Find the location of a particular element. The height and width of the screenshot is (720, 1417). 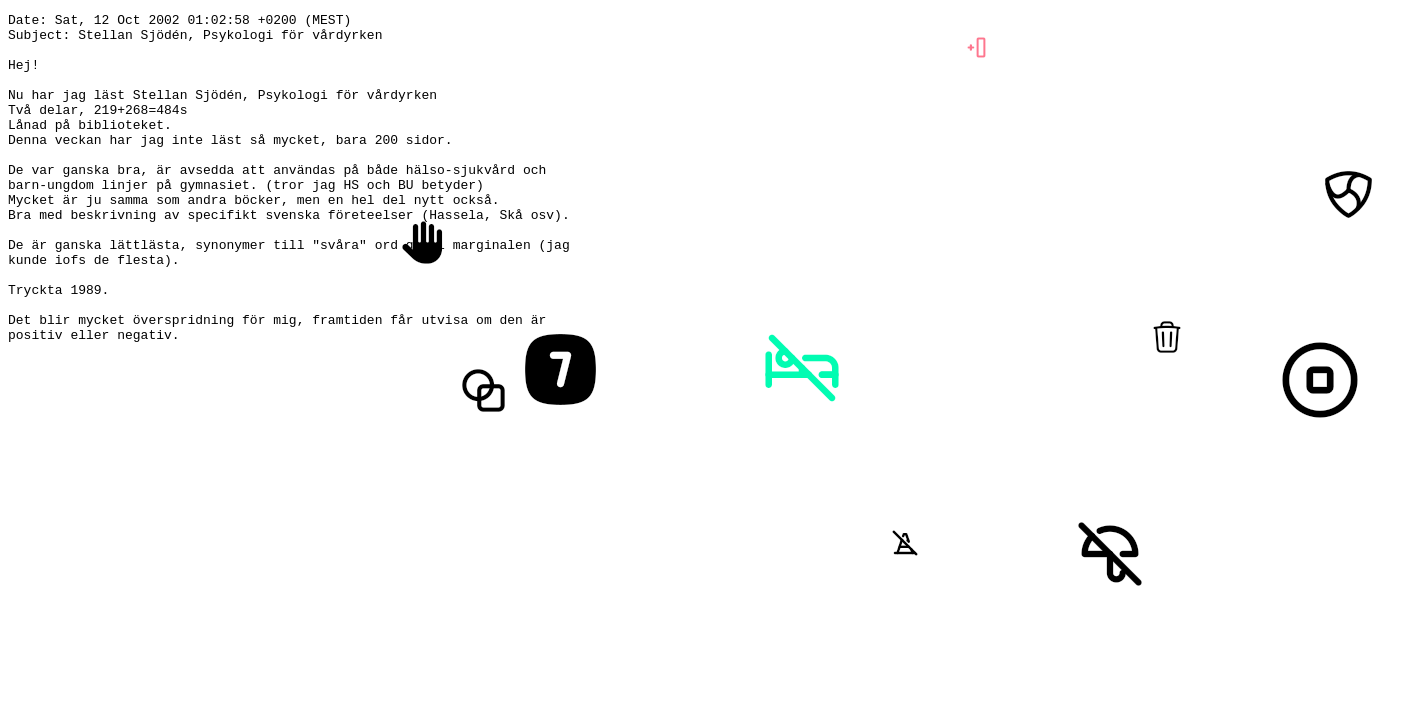

disable construction or roadwork warnings is located at coordinates (905, 543).